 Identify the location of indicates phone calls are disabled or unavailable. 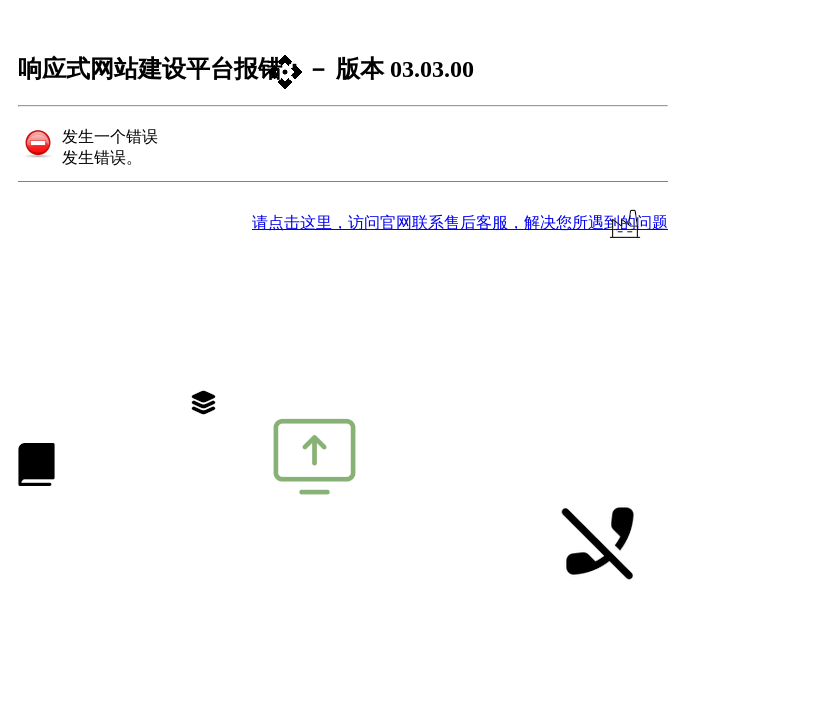
(600, 541).